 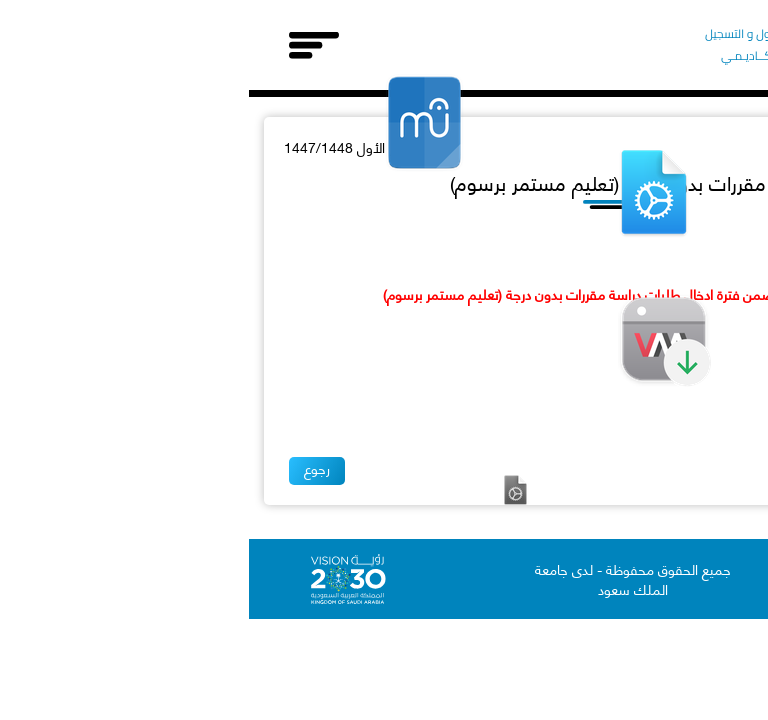 I want to click on an AppImage application package file, so click(x=654, y=192).